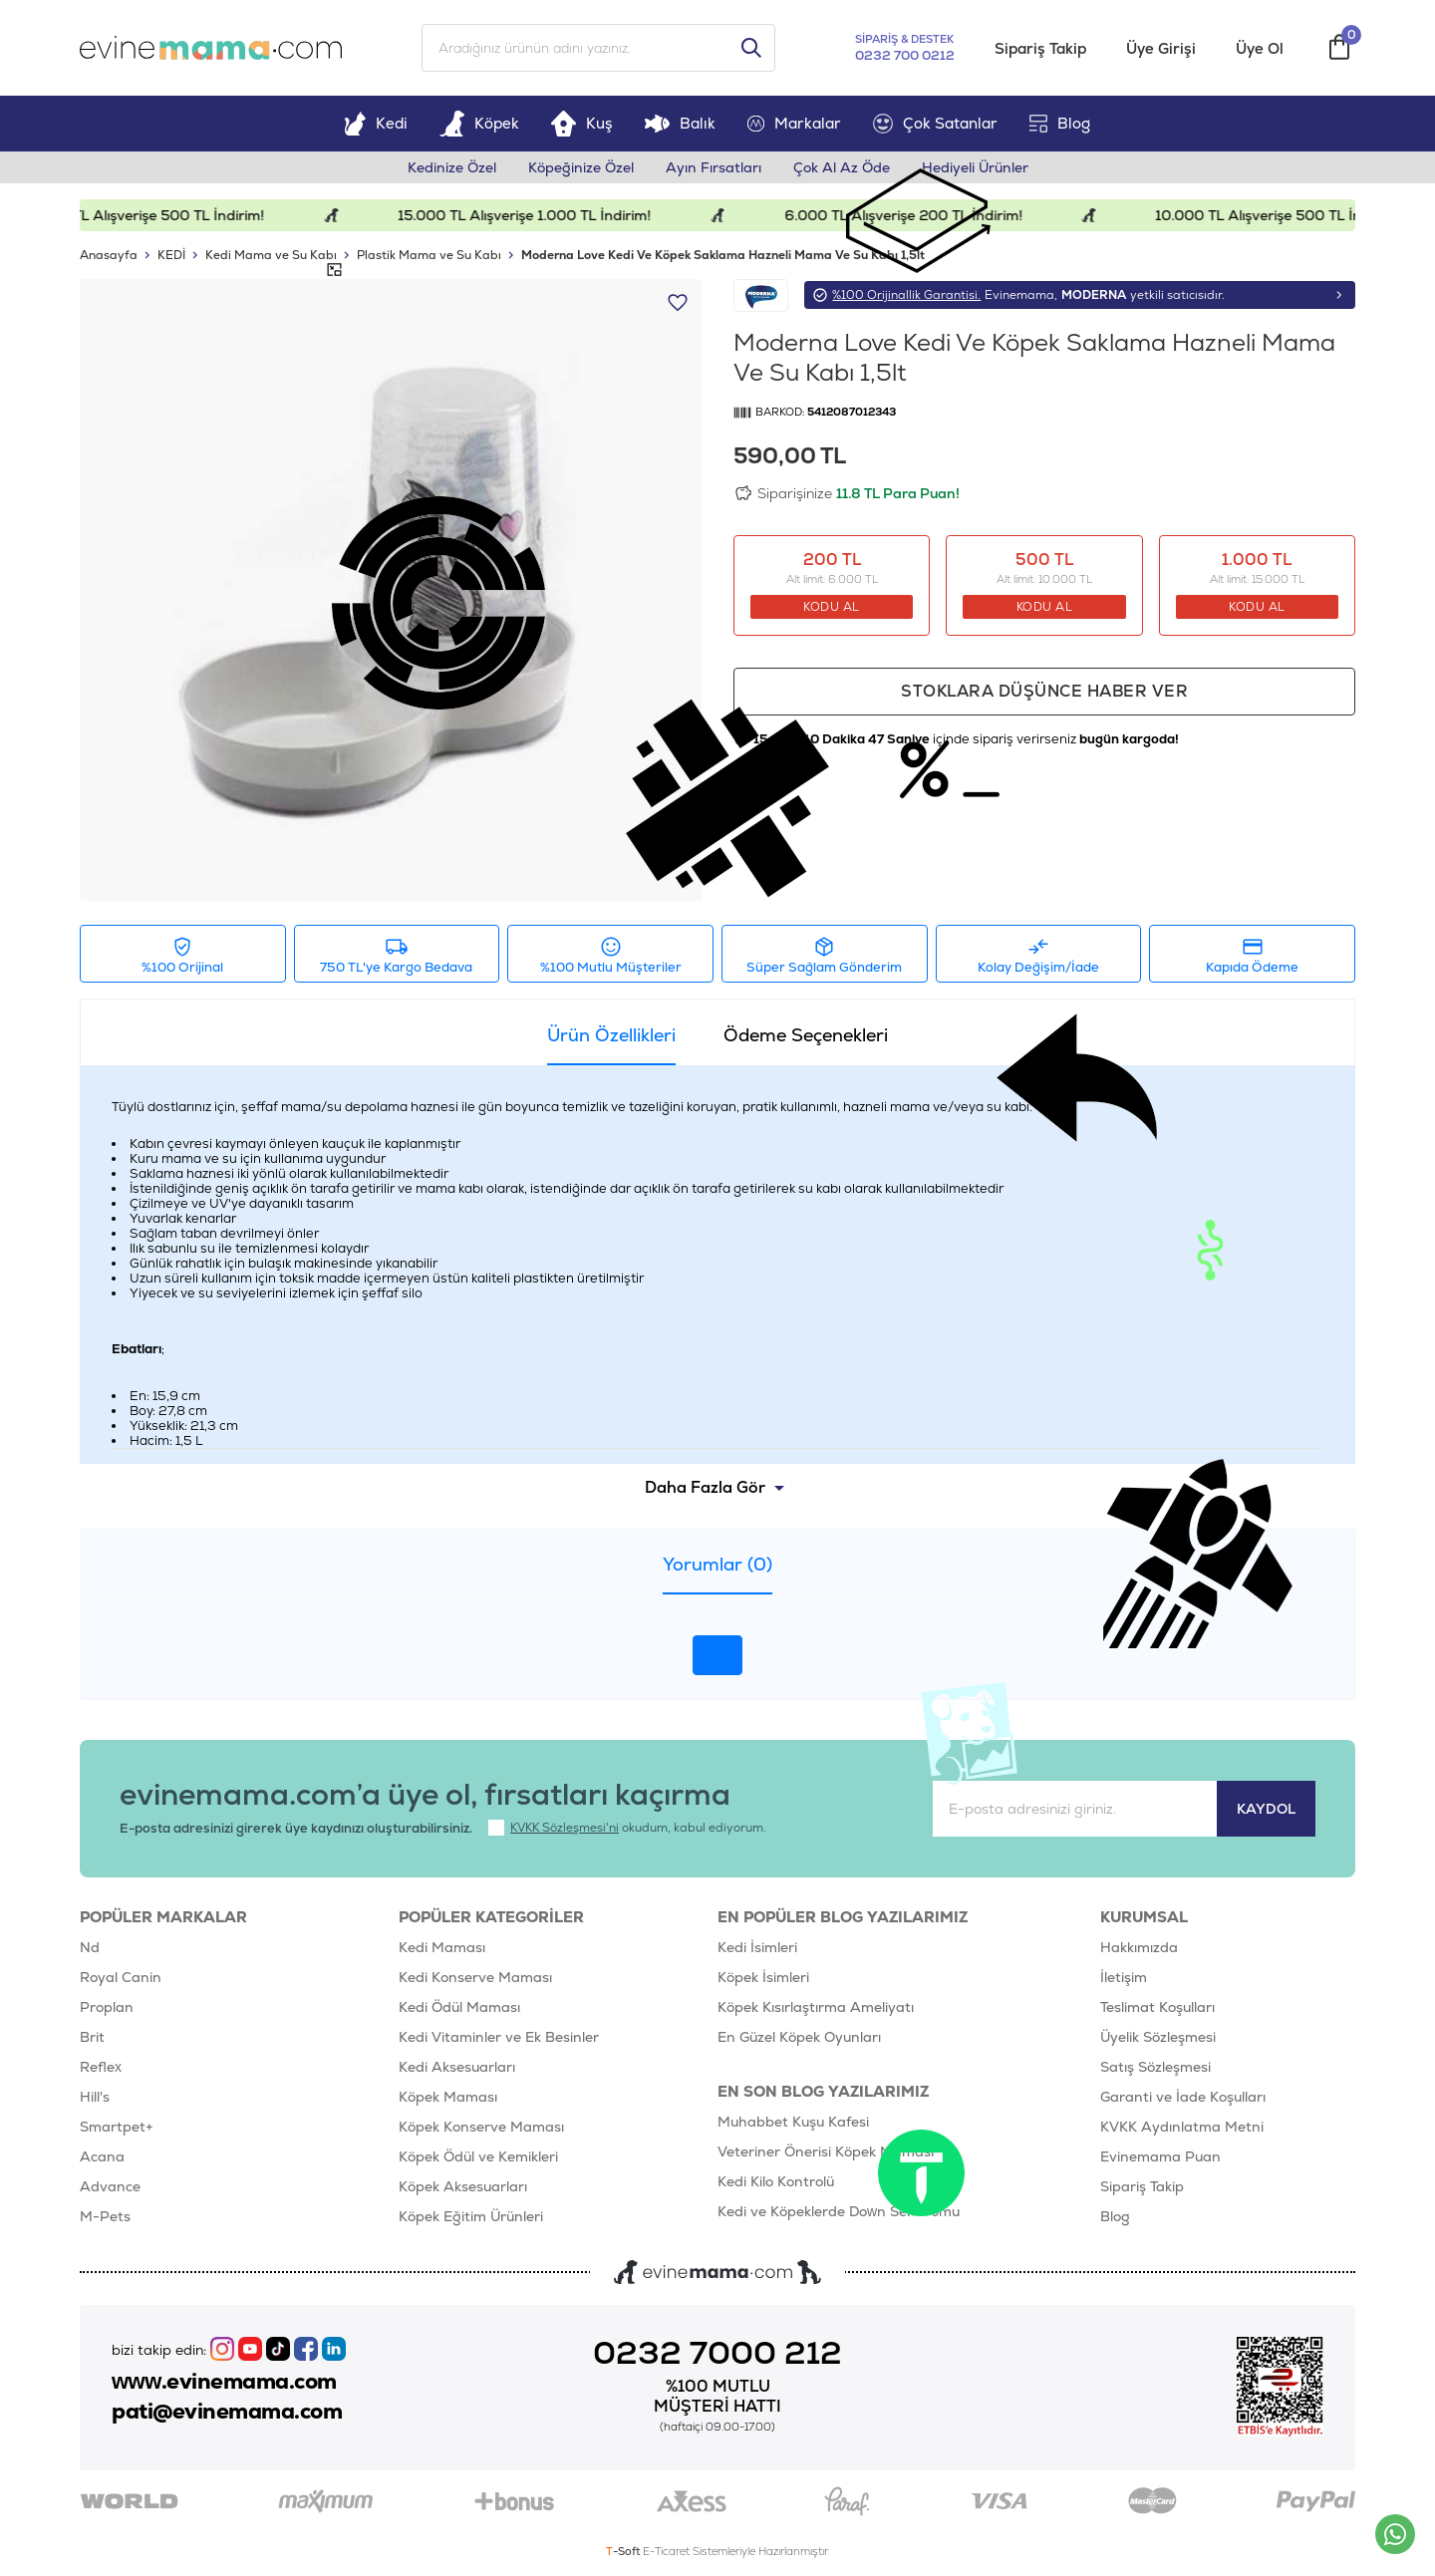 The image size is (1435, 2576). Describe the element at coordinates (918, 220) in the screenshot. I see `LBRY decentralized content platform logo` at that location.